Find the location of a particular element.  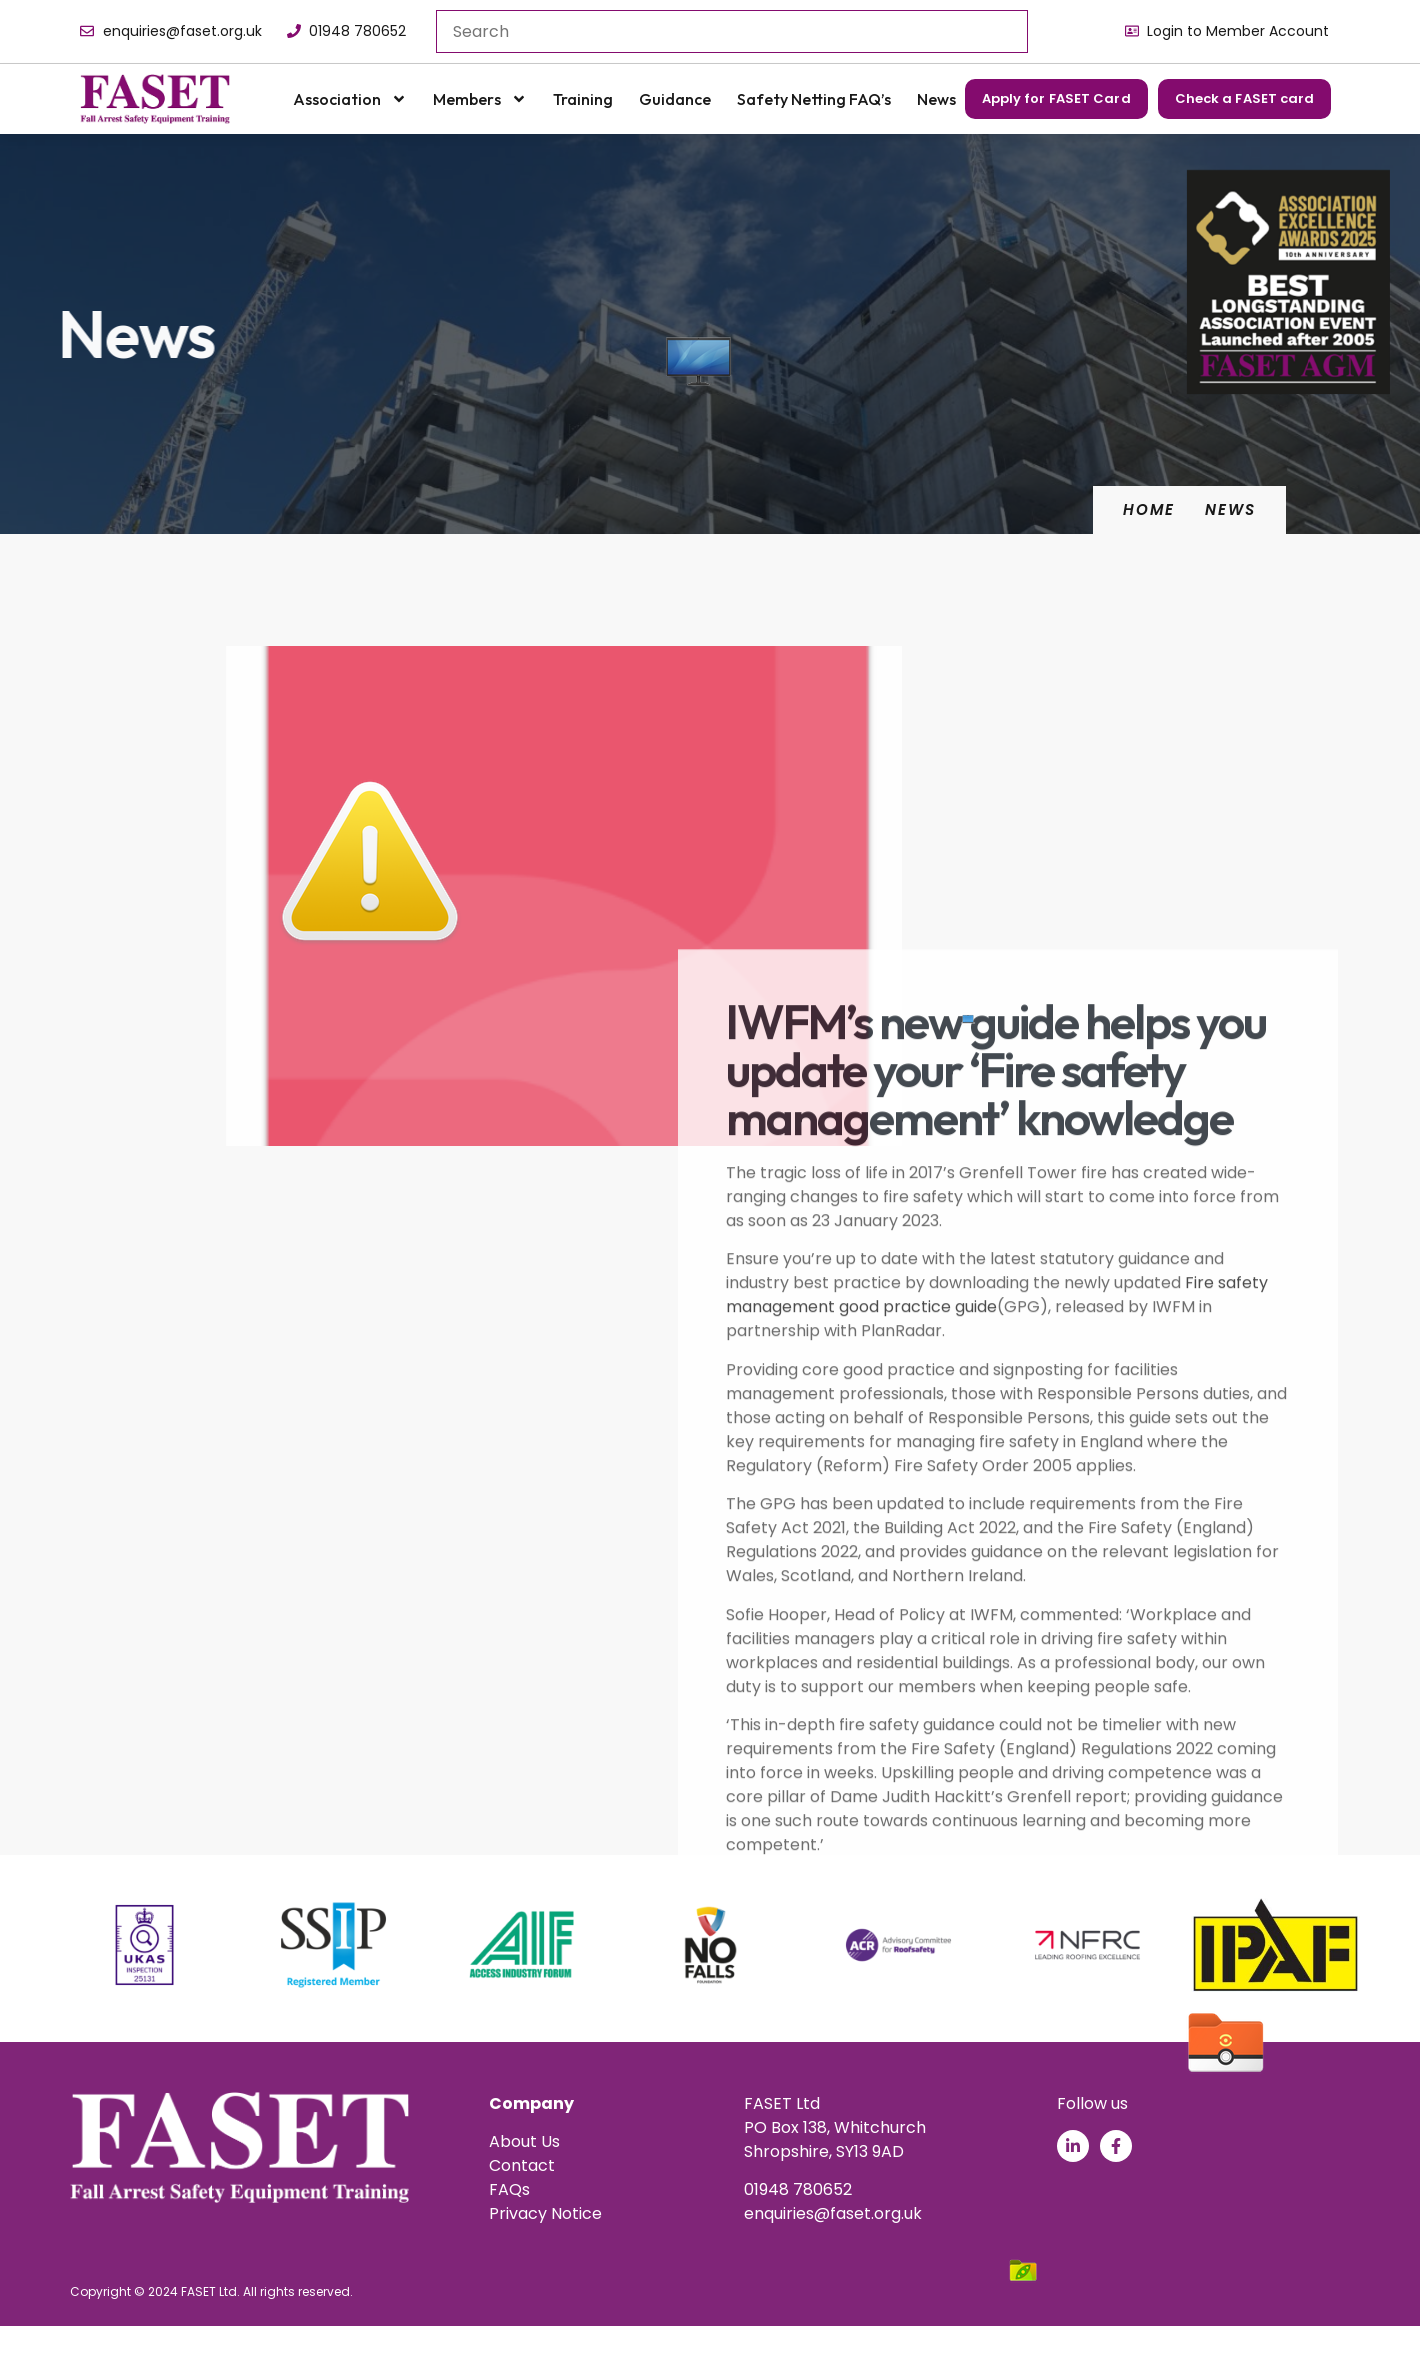

folder containing pokémon-related files or games is located at coordinates (1225, 2044).